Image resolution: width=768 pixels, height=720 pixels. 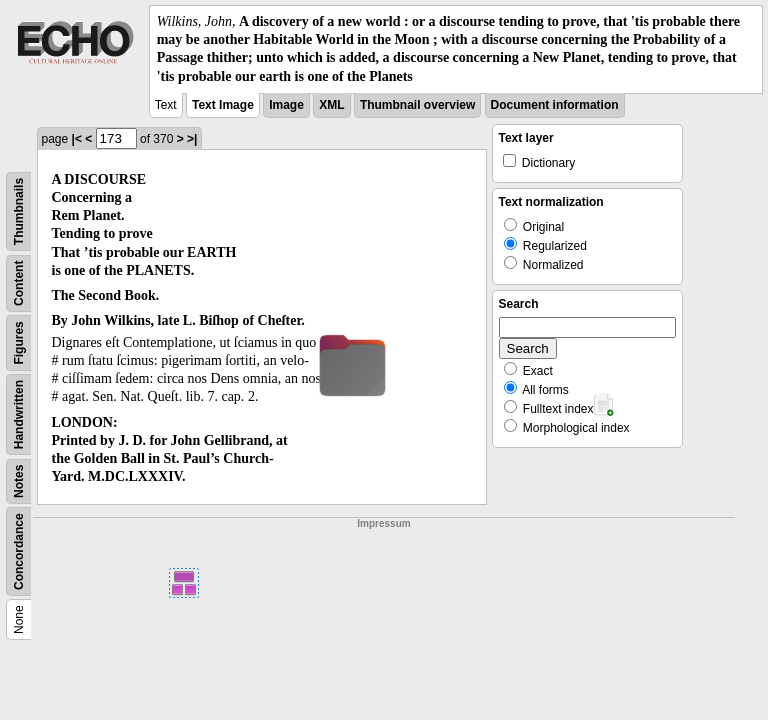 What do you see at coordinates (352, 365) in the screenshot?
I see `open file folder` at bounding box center [352, 365].